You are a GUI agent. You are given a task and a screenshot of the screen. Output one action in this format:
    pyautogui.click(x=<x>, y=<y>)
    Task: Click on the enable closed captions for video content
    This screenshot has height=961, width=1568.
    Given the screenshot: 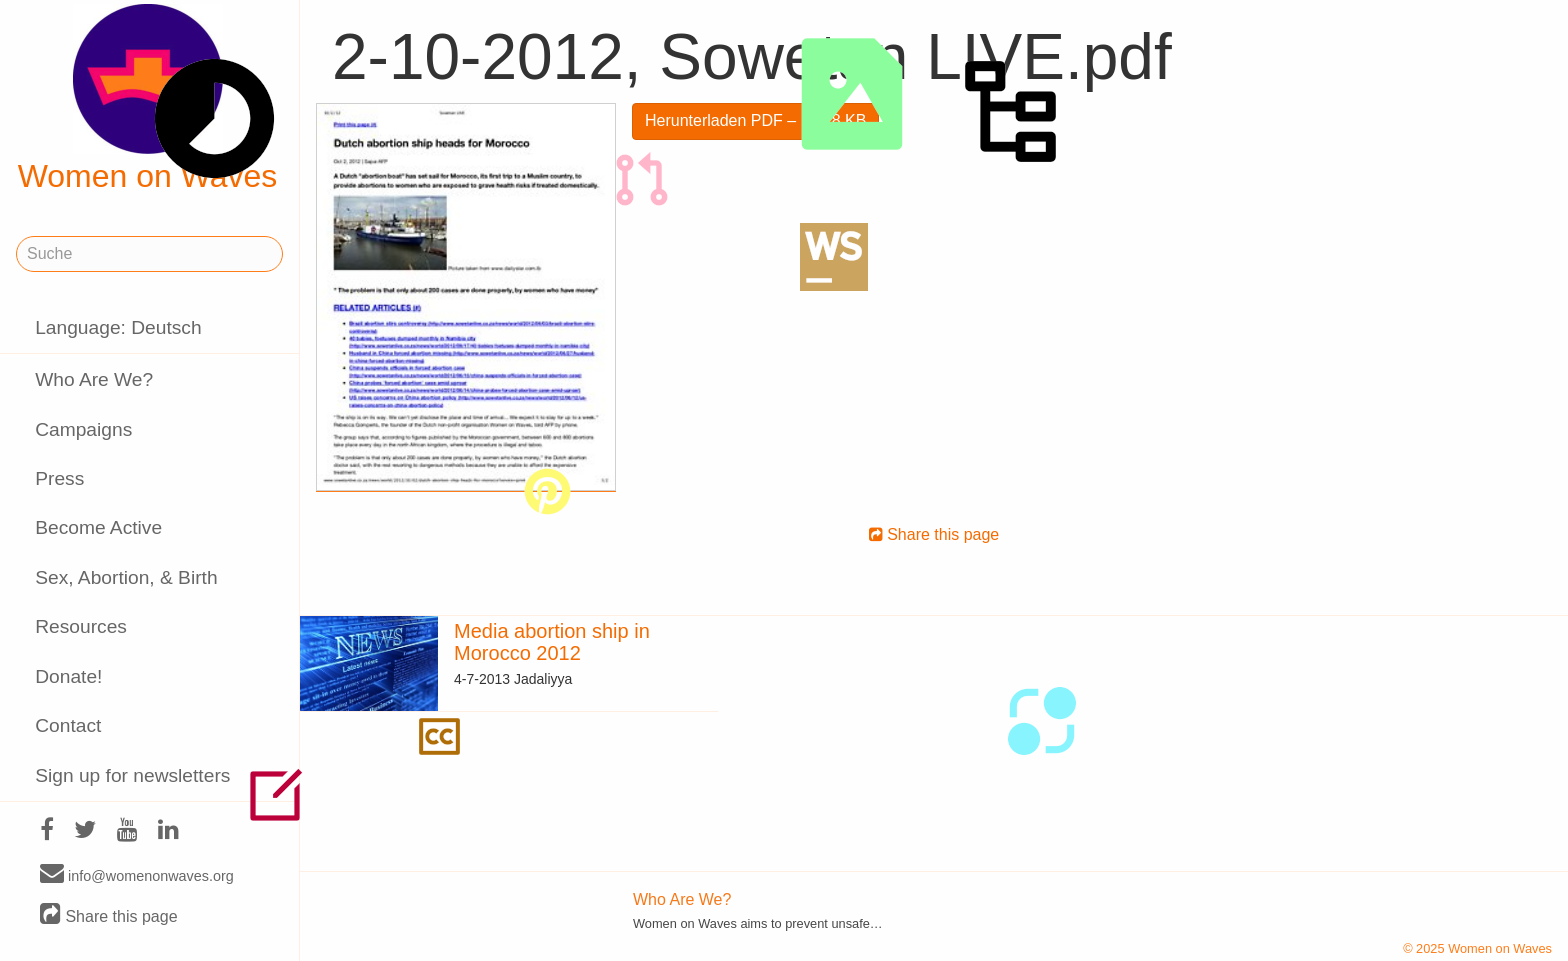 What is the action you would take?
    pyautogui.click(x=439, y=736)
    